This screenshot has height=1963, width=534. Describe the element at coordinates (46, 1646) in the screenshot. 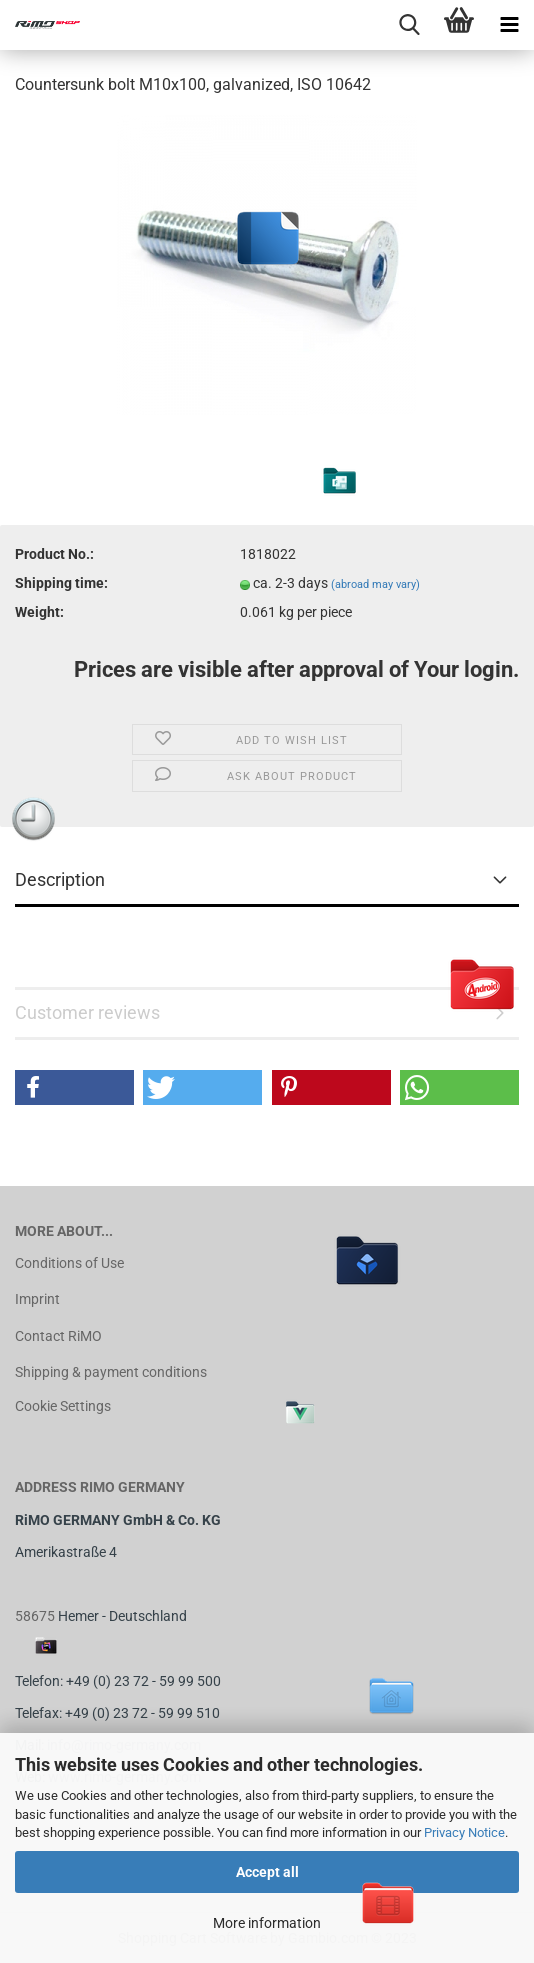

I see `open JetBrains dotMemory project folder` at that location.